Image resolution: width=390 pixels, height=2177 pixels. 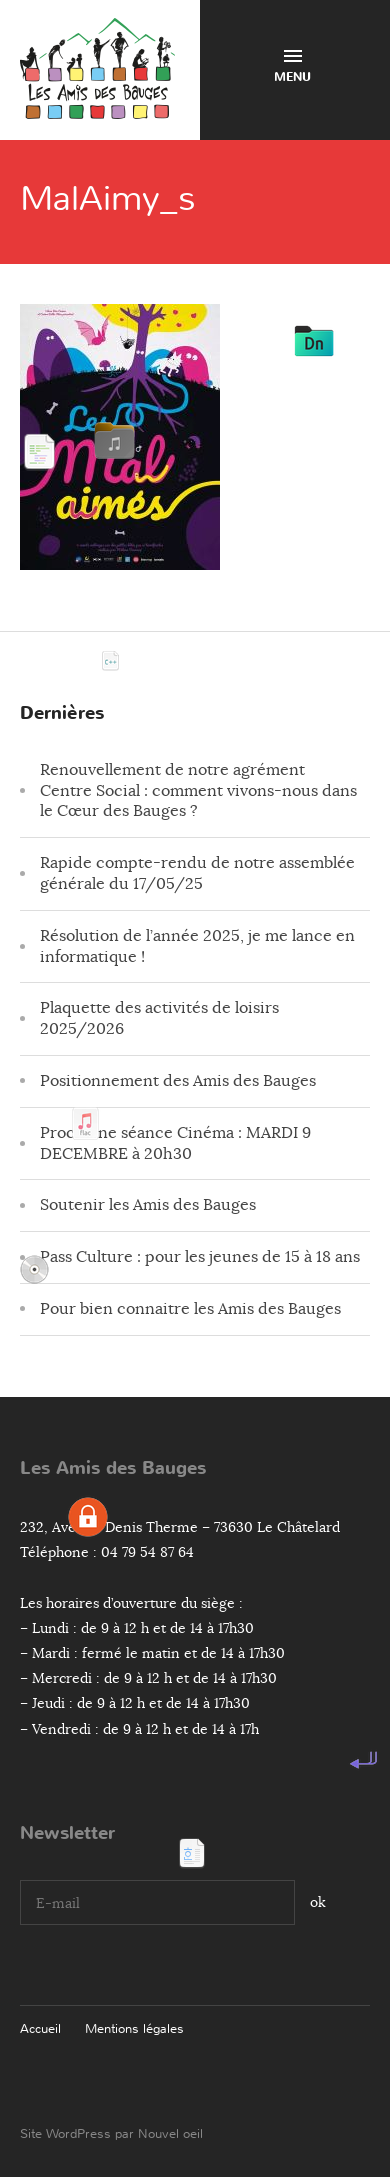 What do you see at coordinates (192, 1853) in the screenshot?
I see `open a Hangul Word Processor (.hwp) document` at bounding box center [192, 1853].